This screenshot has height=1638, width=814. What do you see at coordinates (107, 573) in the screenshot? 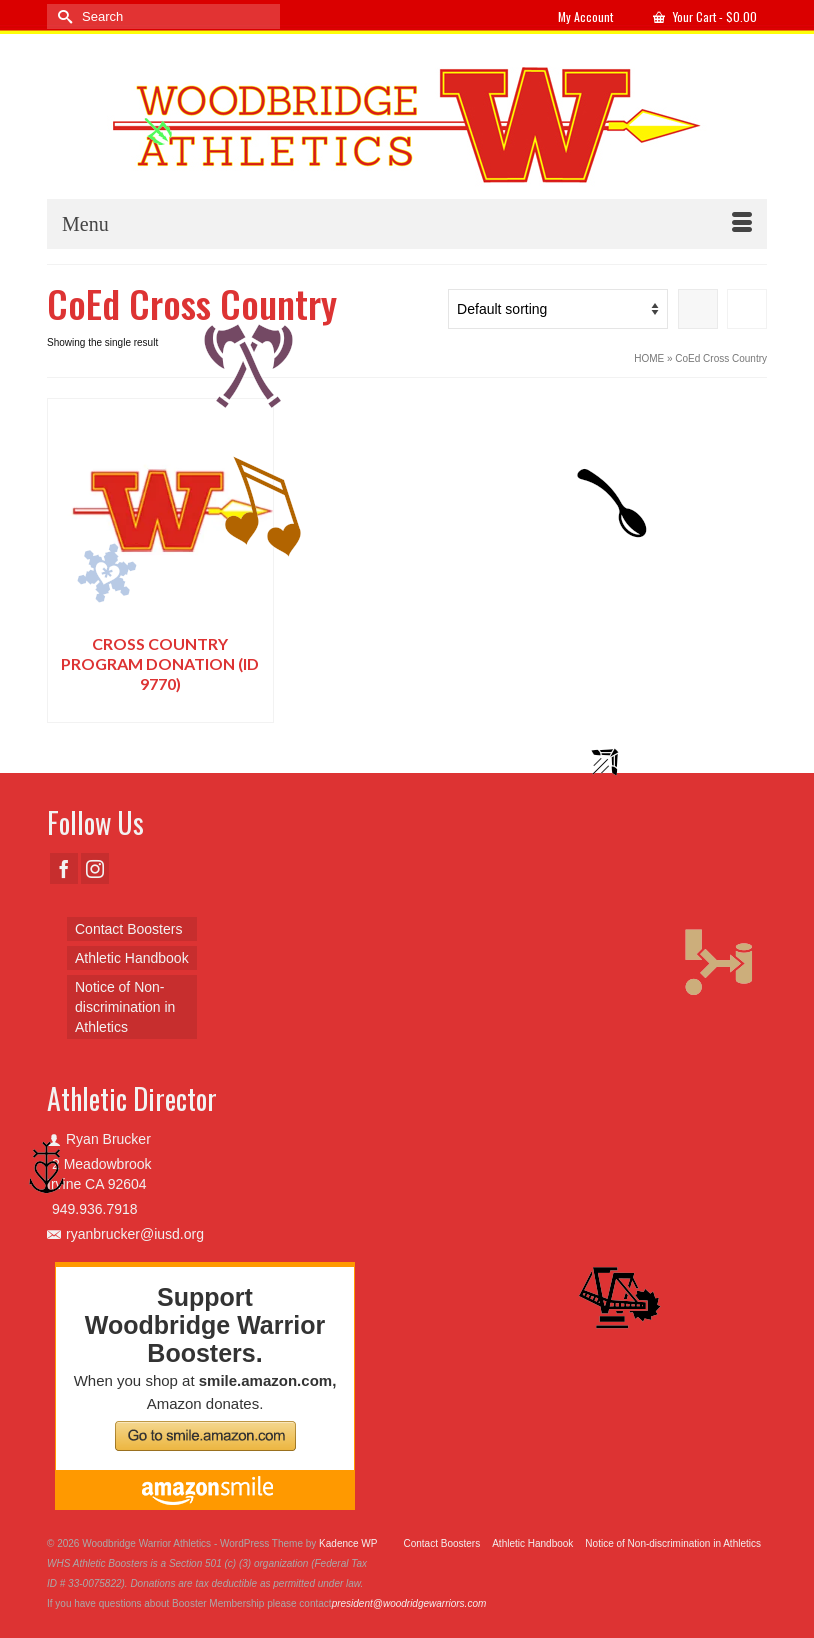
I see `indicates a frozen or cold status effect in gameplay` at bounding box center [107, 573].